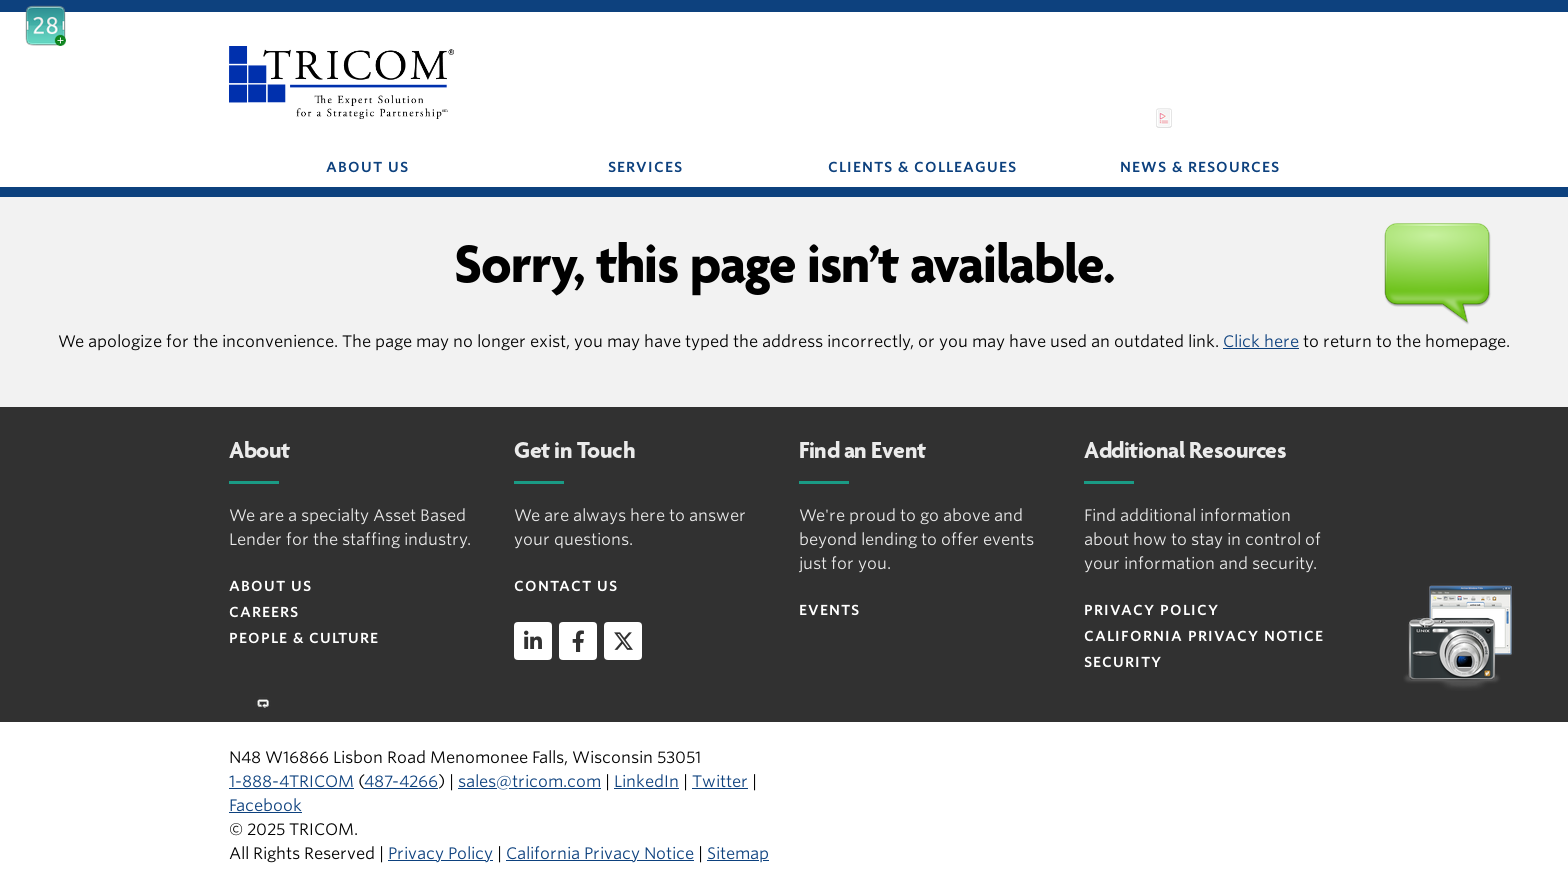 The image size is (1568, 892). What do you see at coordinates (1164, 118) in the screenshot?
I see `open a playlist file` at bounding box center [1164, 118].